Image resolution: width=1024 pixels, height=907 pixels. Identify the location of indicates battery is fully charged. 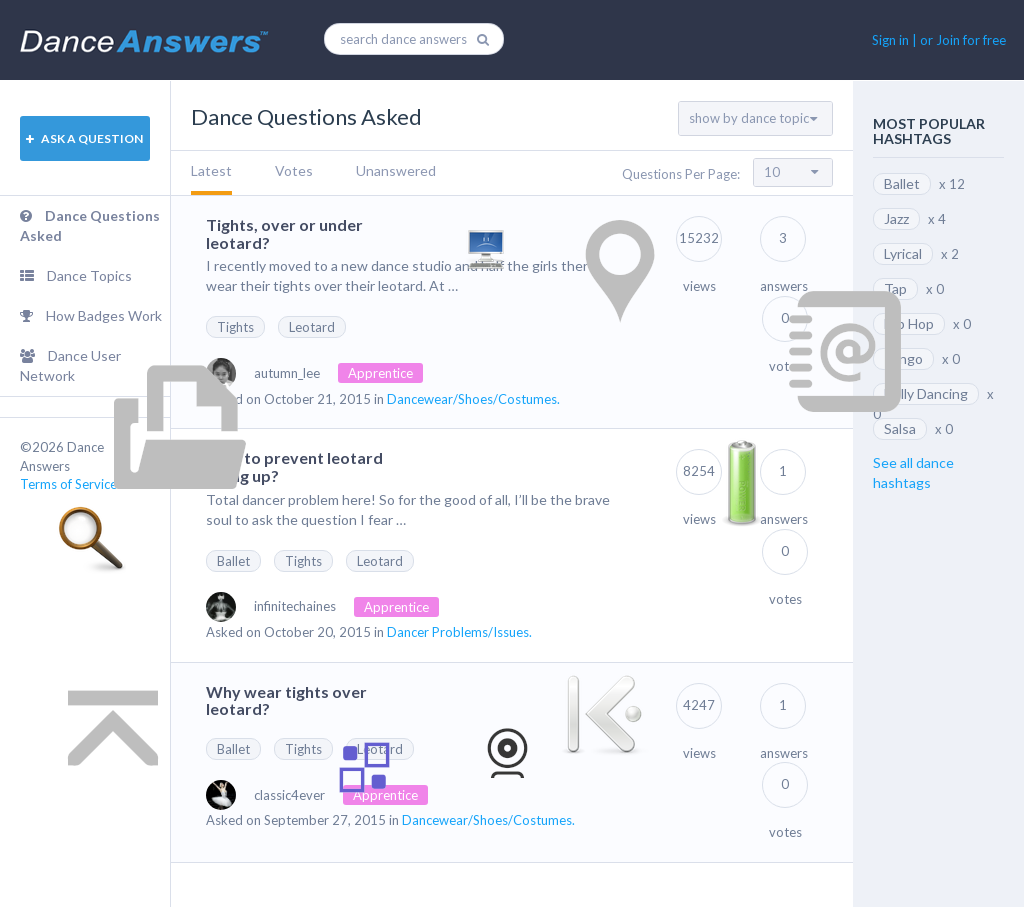
(742, 484).